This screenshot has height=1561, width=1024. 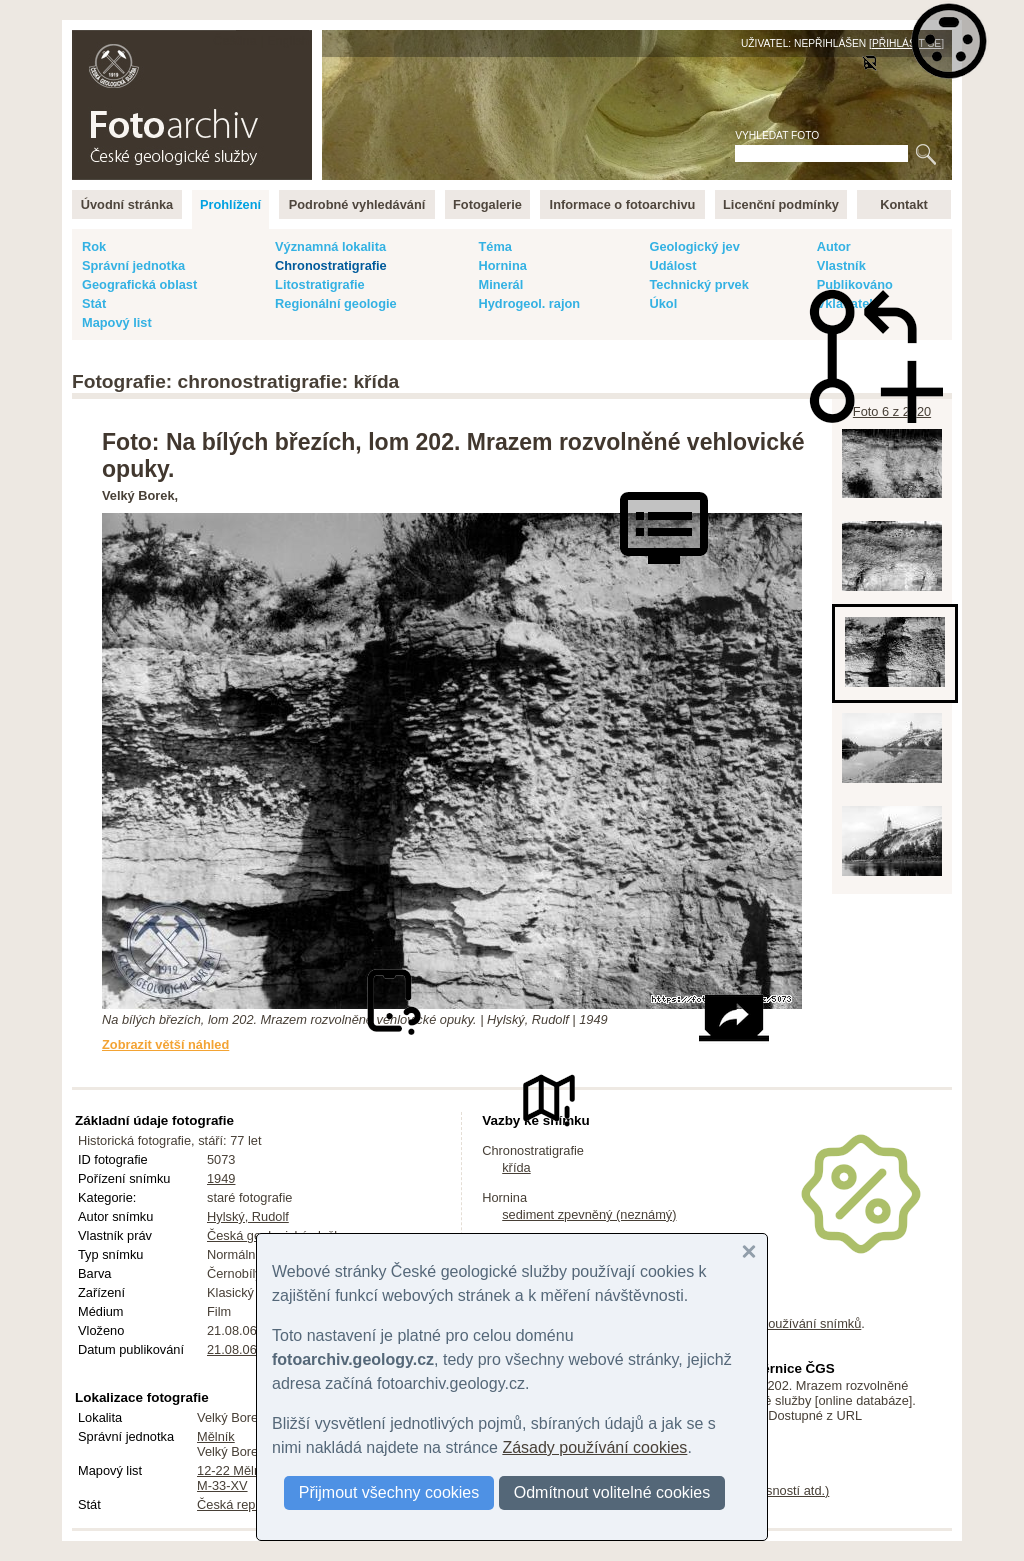 I want to click on get help with mobile device settings, so click(x=389, y=1000).